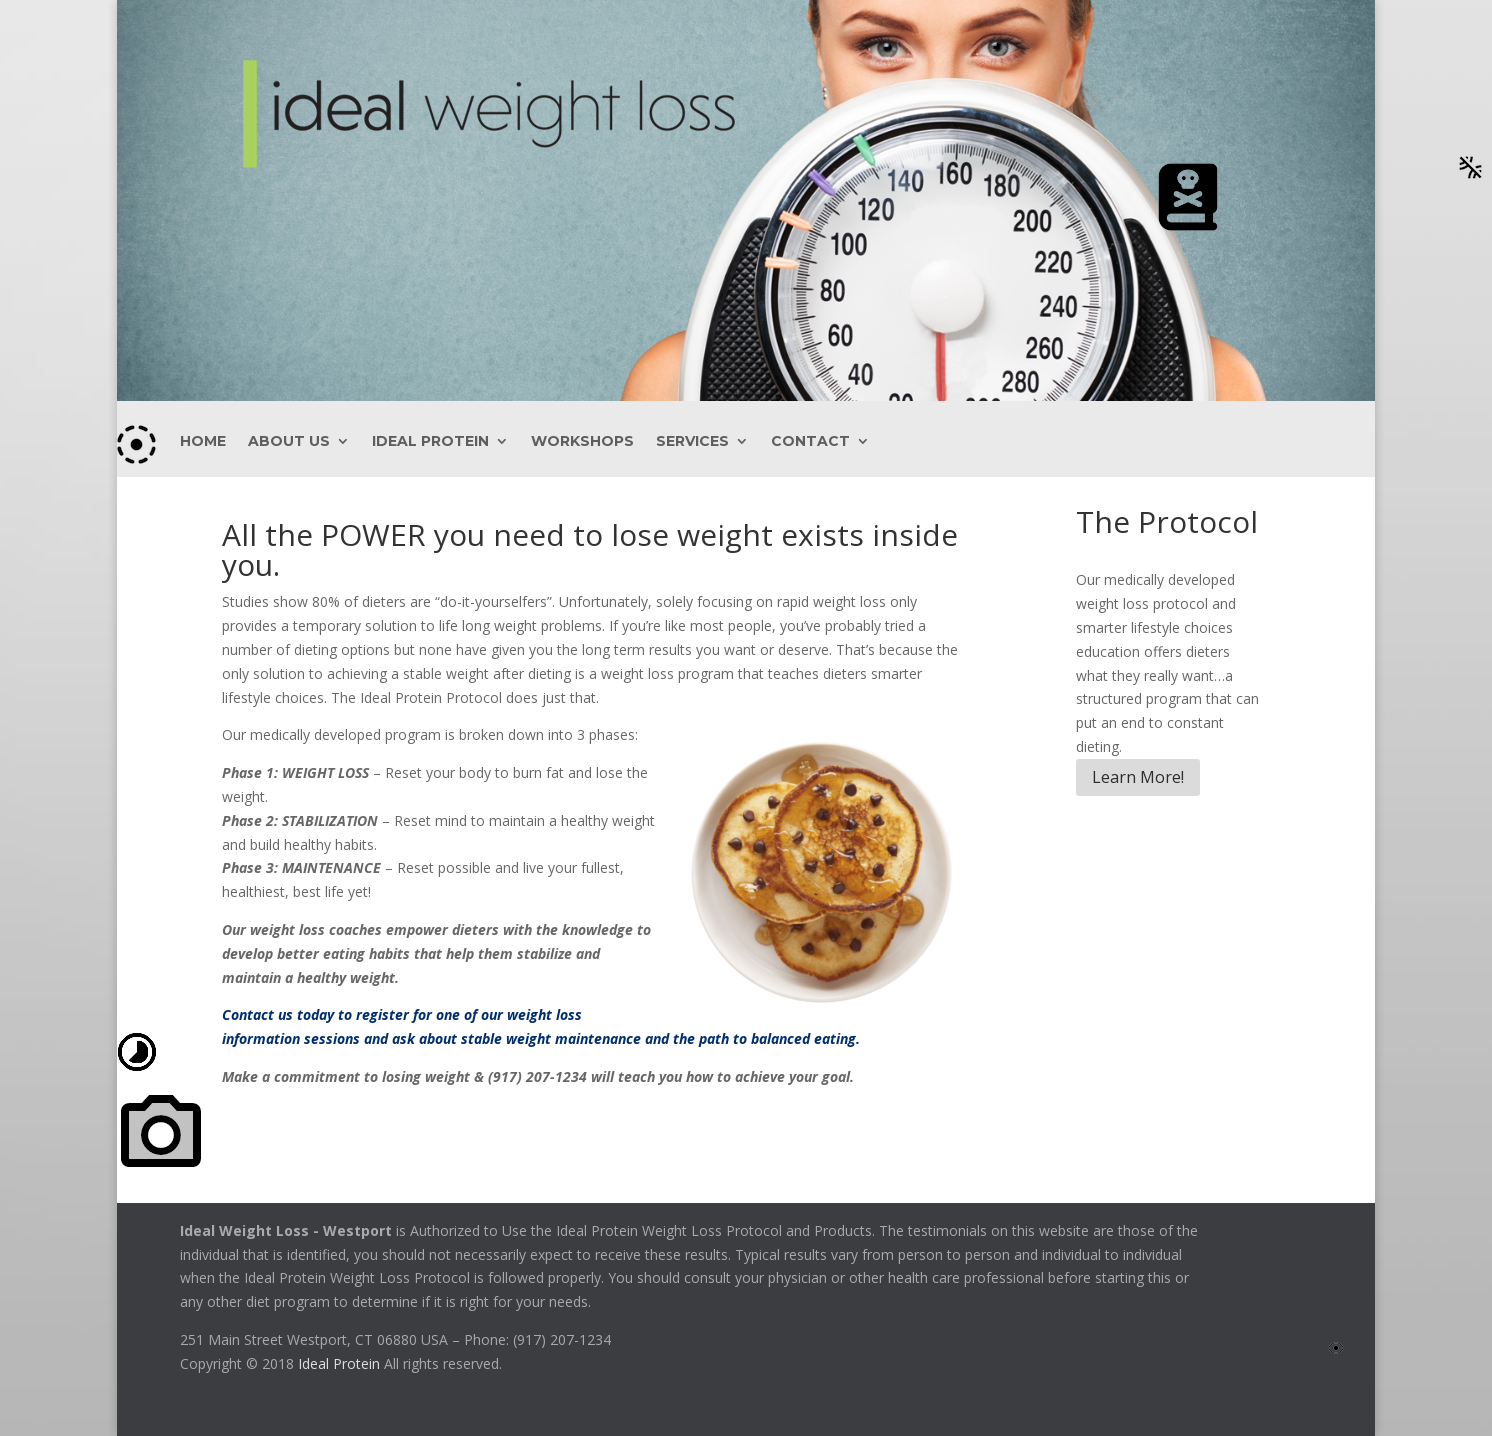 Image resolution: width=1492 pixels, height=1436 pixels. What do you see at coordinates (1188, 197) in the screenshot?
I see `access dark mode or spooky theme settings` at bounding box center [1188, 197].